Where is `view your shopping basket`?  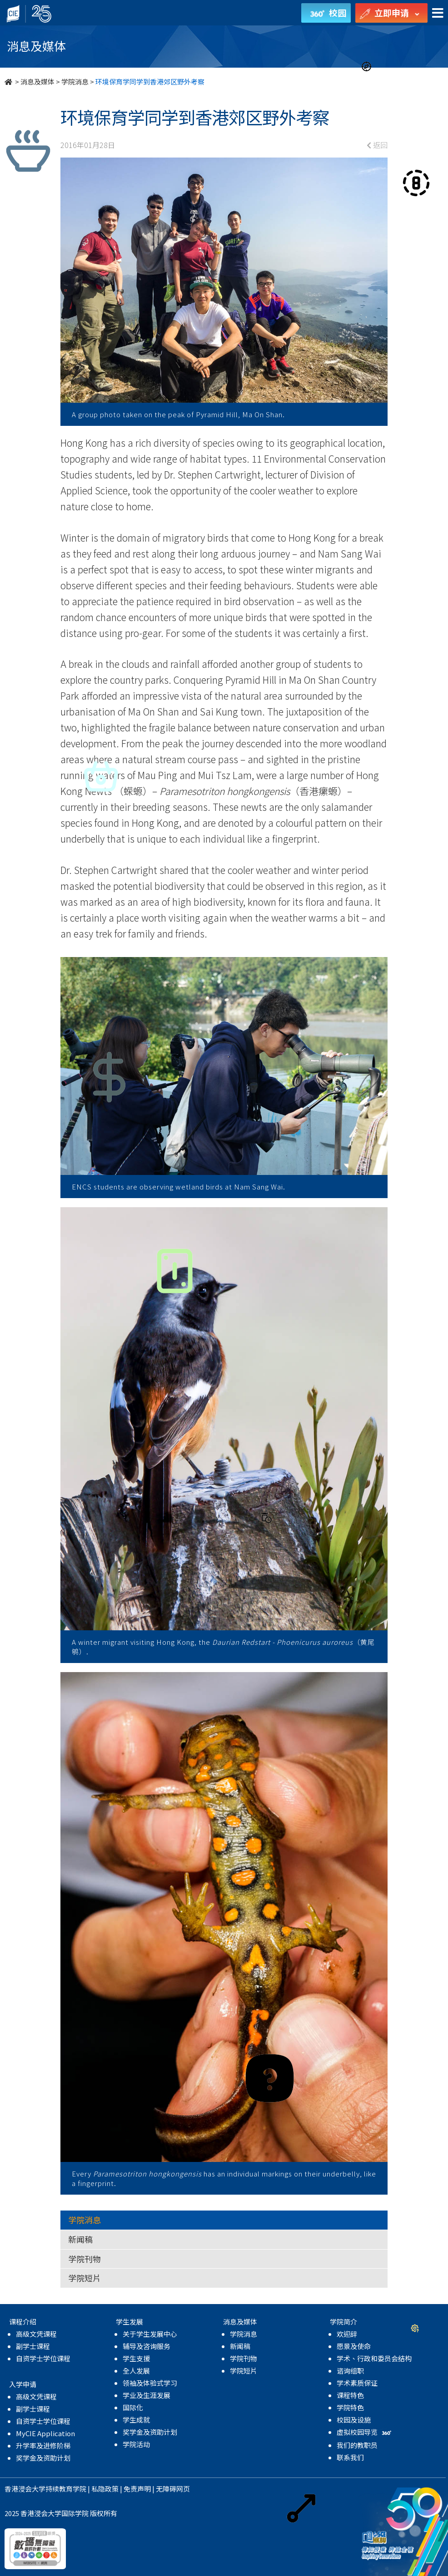 view your shopping basket is located at coordinates (101, 776).